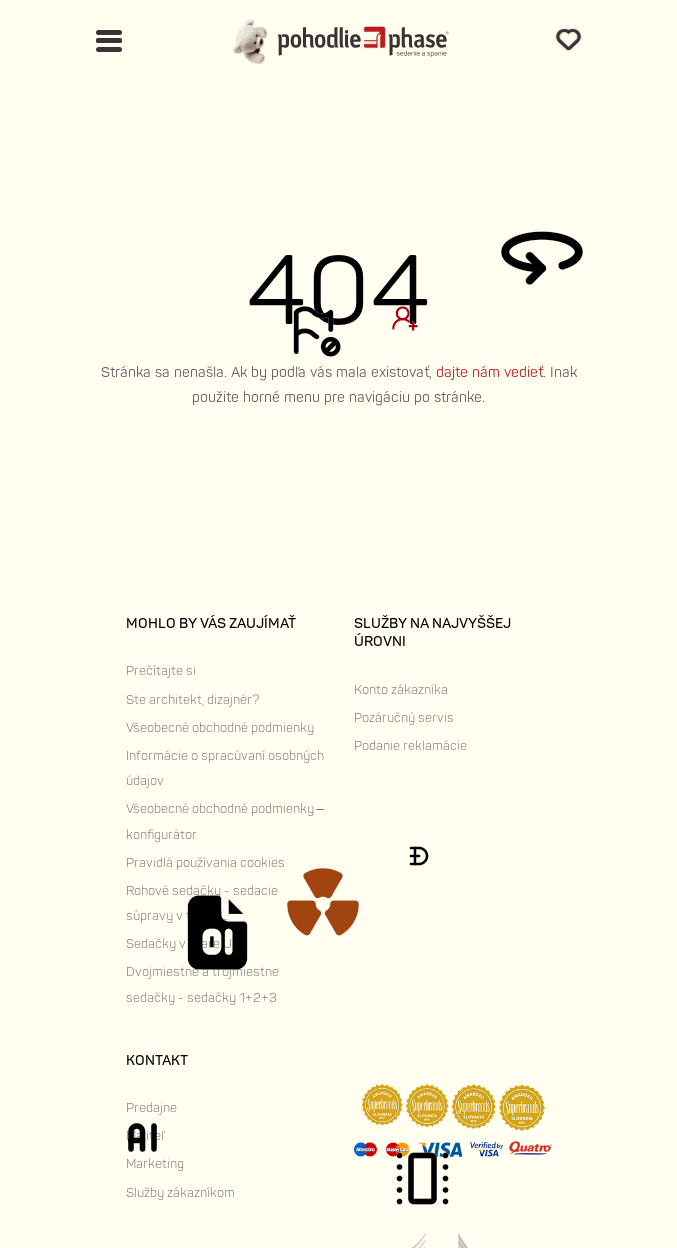 The height and width of the screenshot is (1248, 677). Describe the element at coordinates (542, 252) in the screenshot. I see `rotate to view 360-degree content` at that location.